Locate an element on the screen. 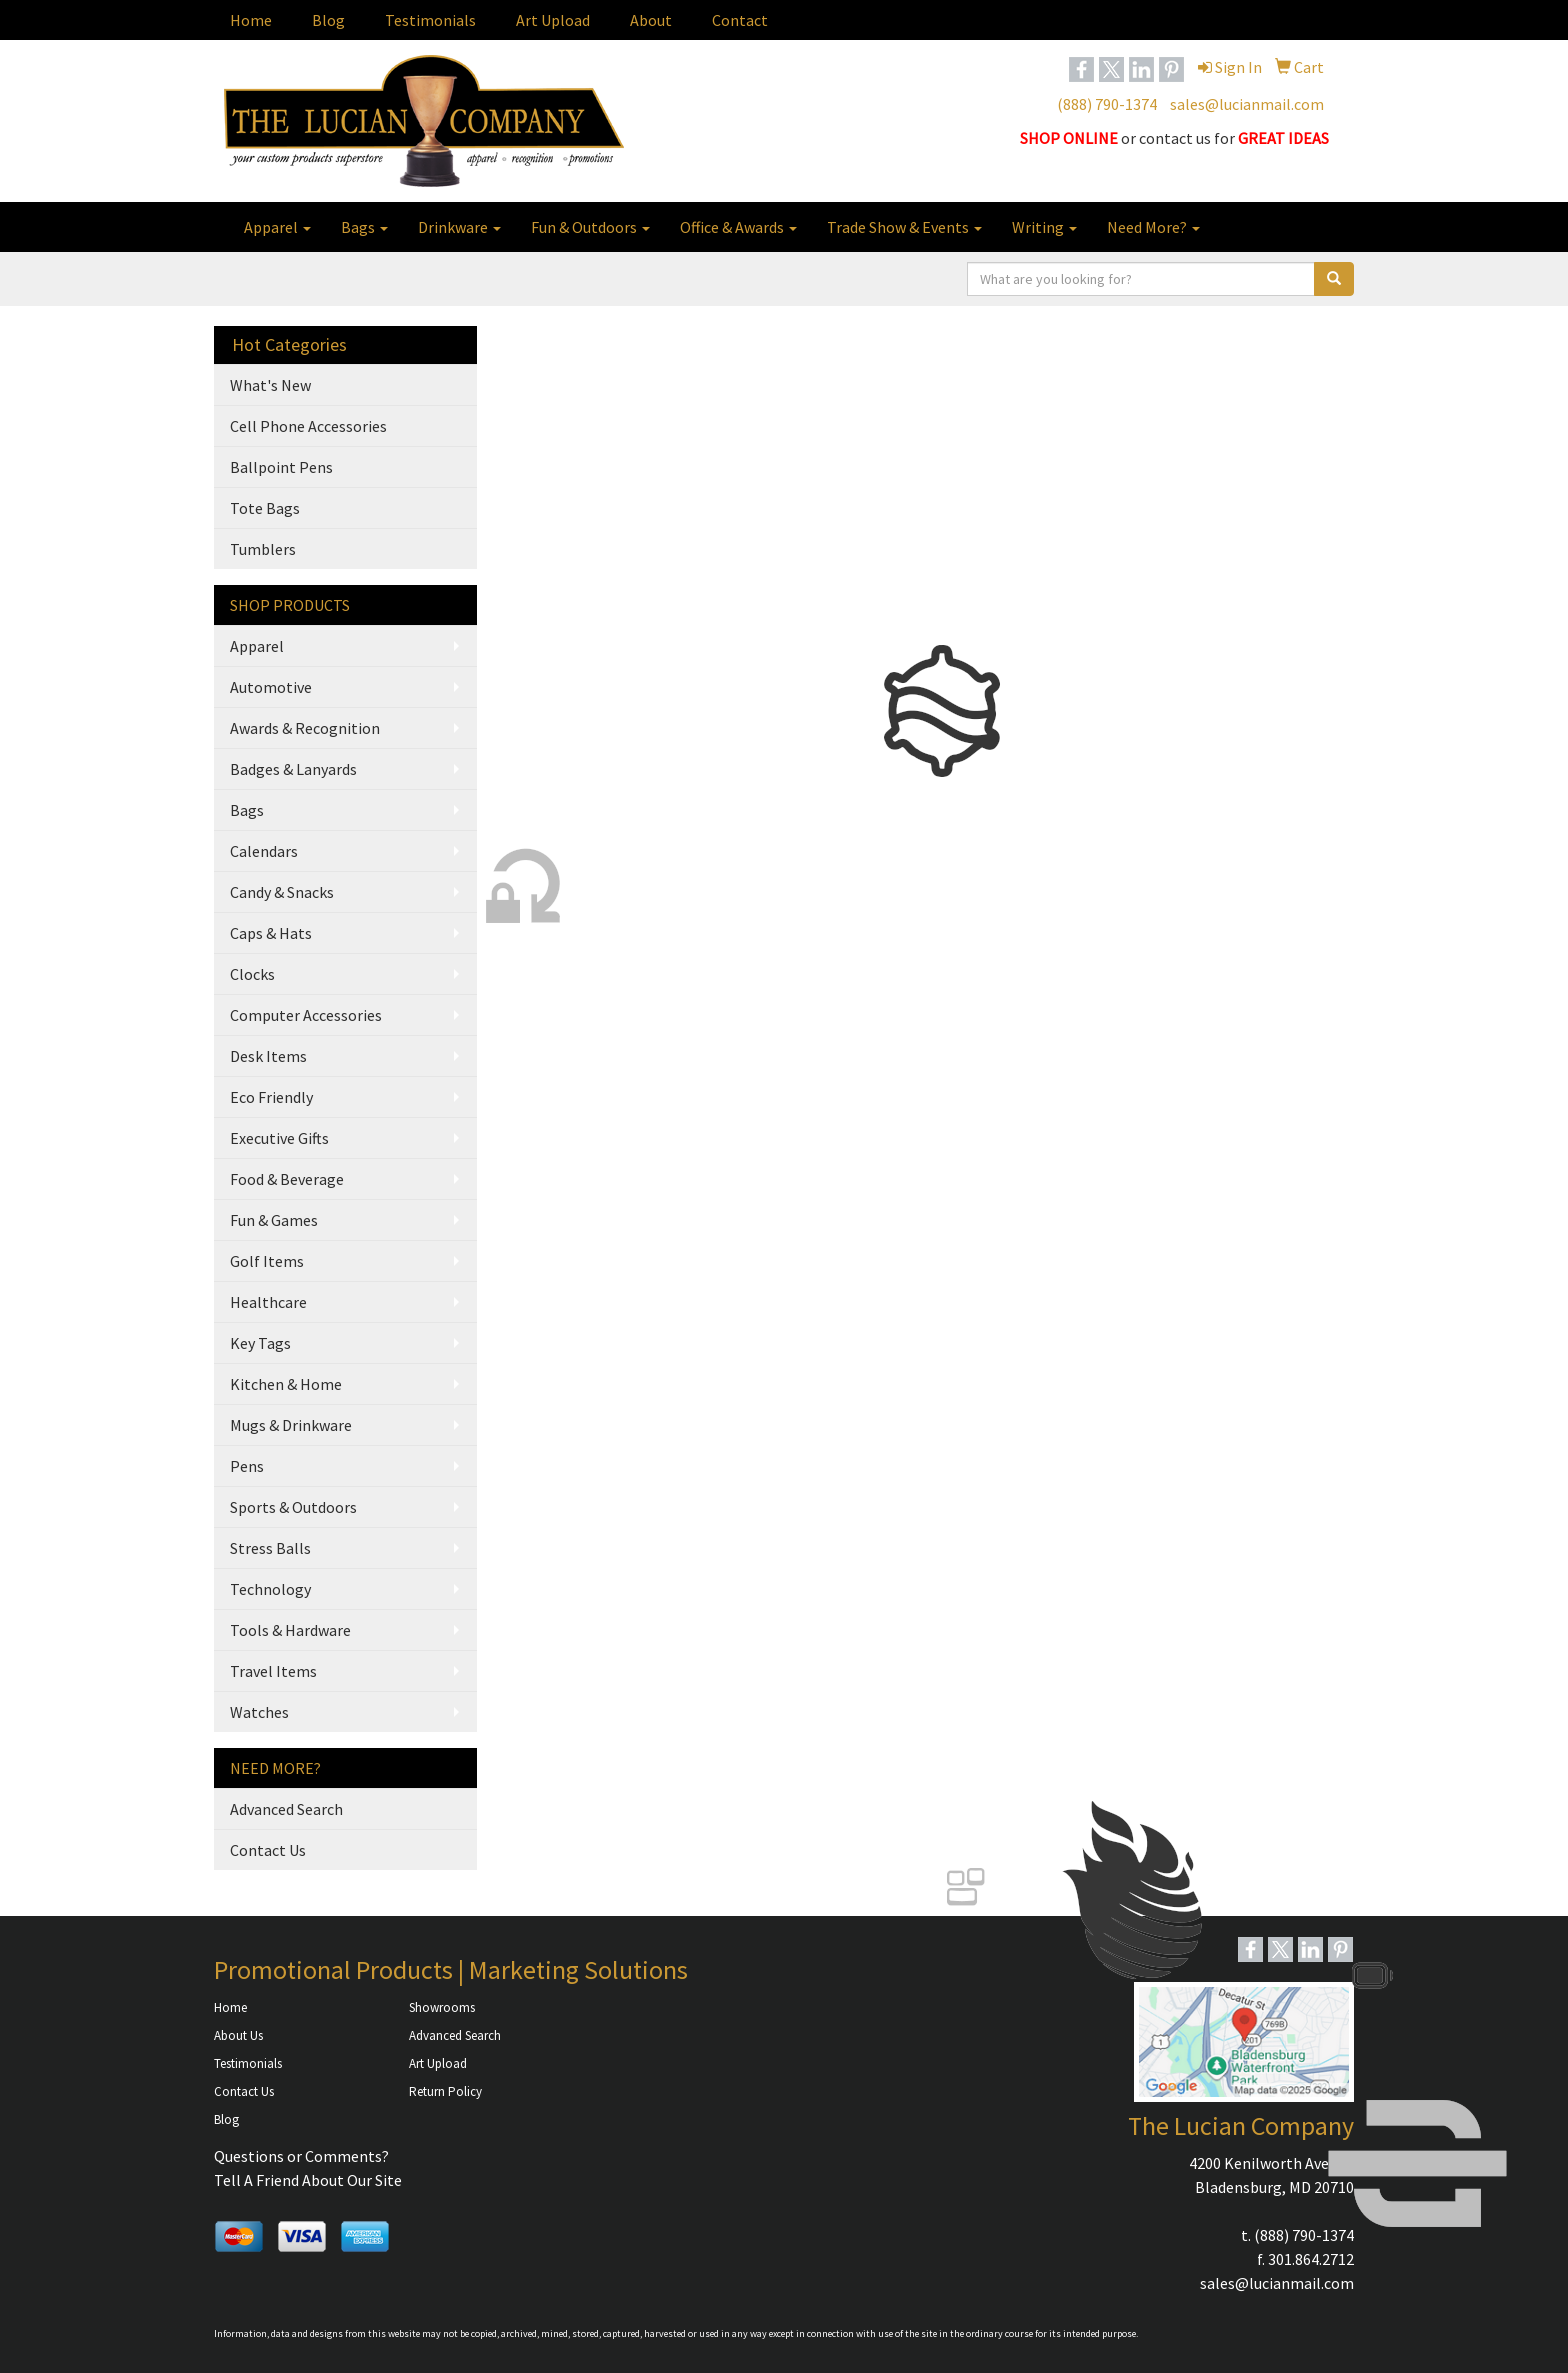  screen rotation is locked is located at coordinates (525, 888).